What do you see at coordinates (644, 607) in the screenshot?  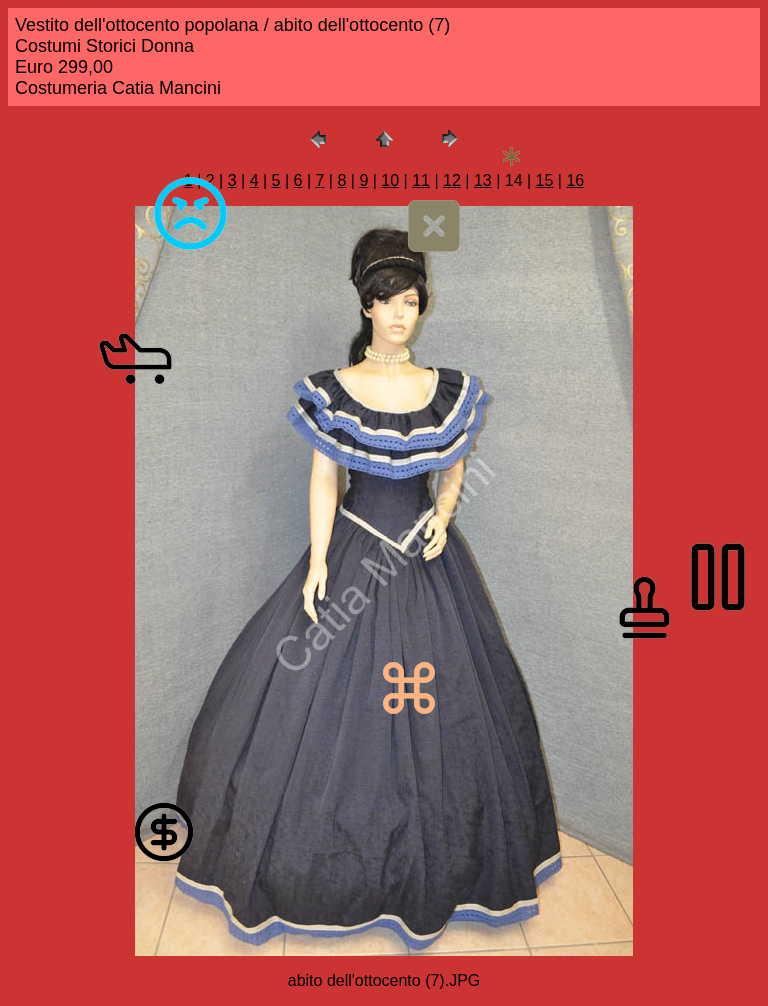 I see `approve or stamp a document` at bounding box center [644, 607].